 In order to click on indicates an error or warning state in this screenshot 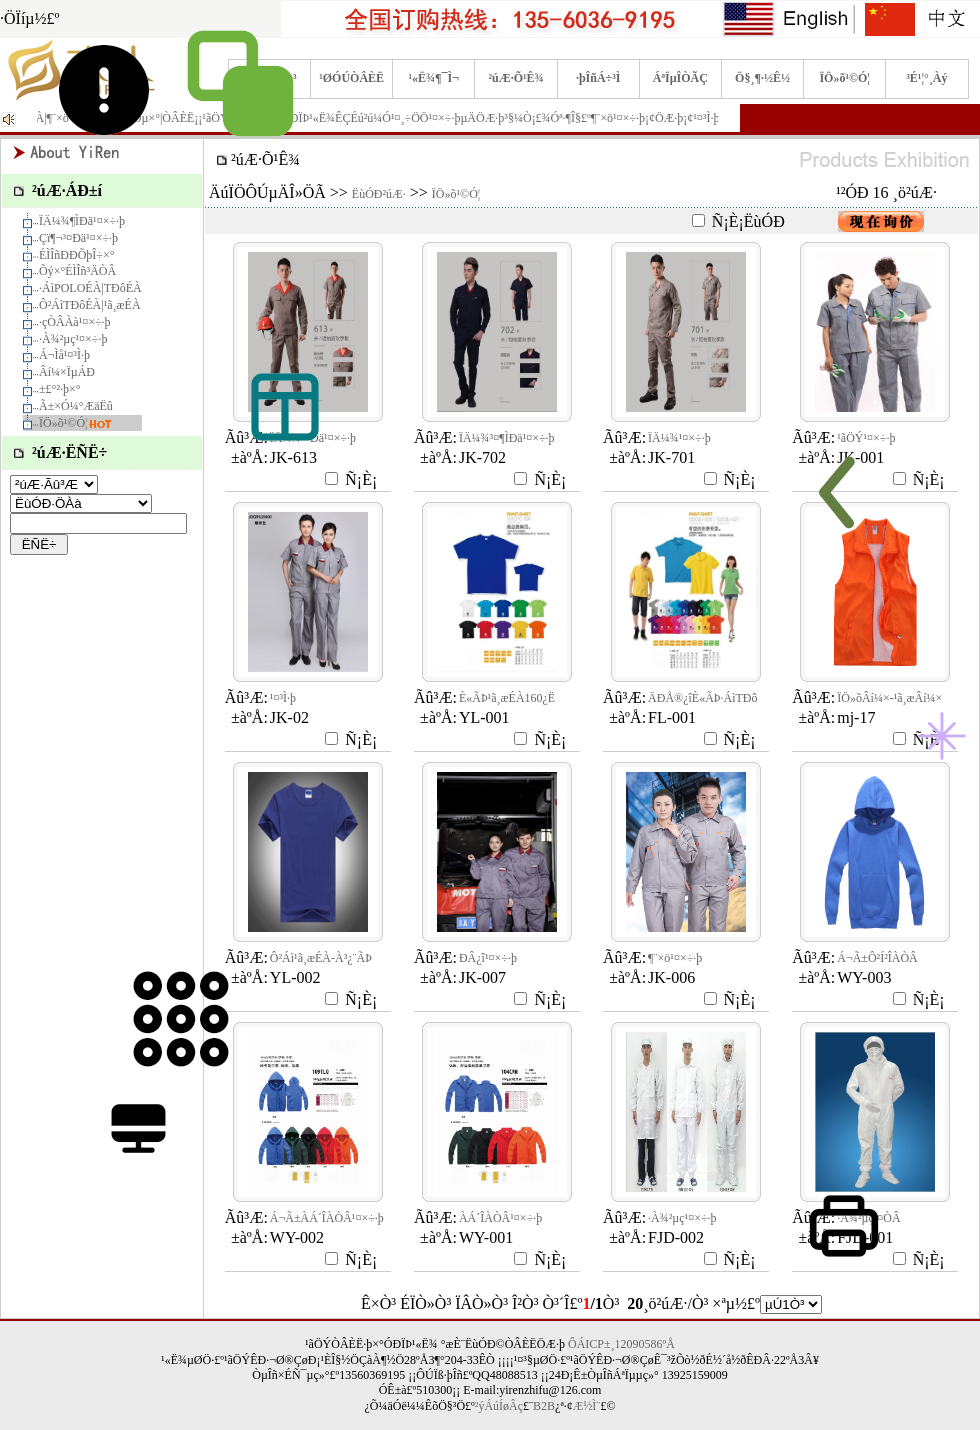, I will do `click(104, 90)`.